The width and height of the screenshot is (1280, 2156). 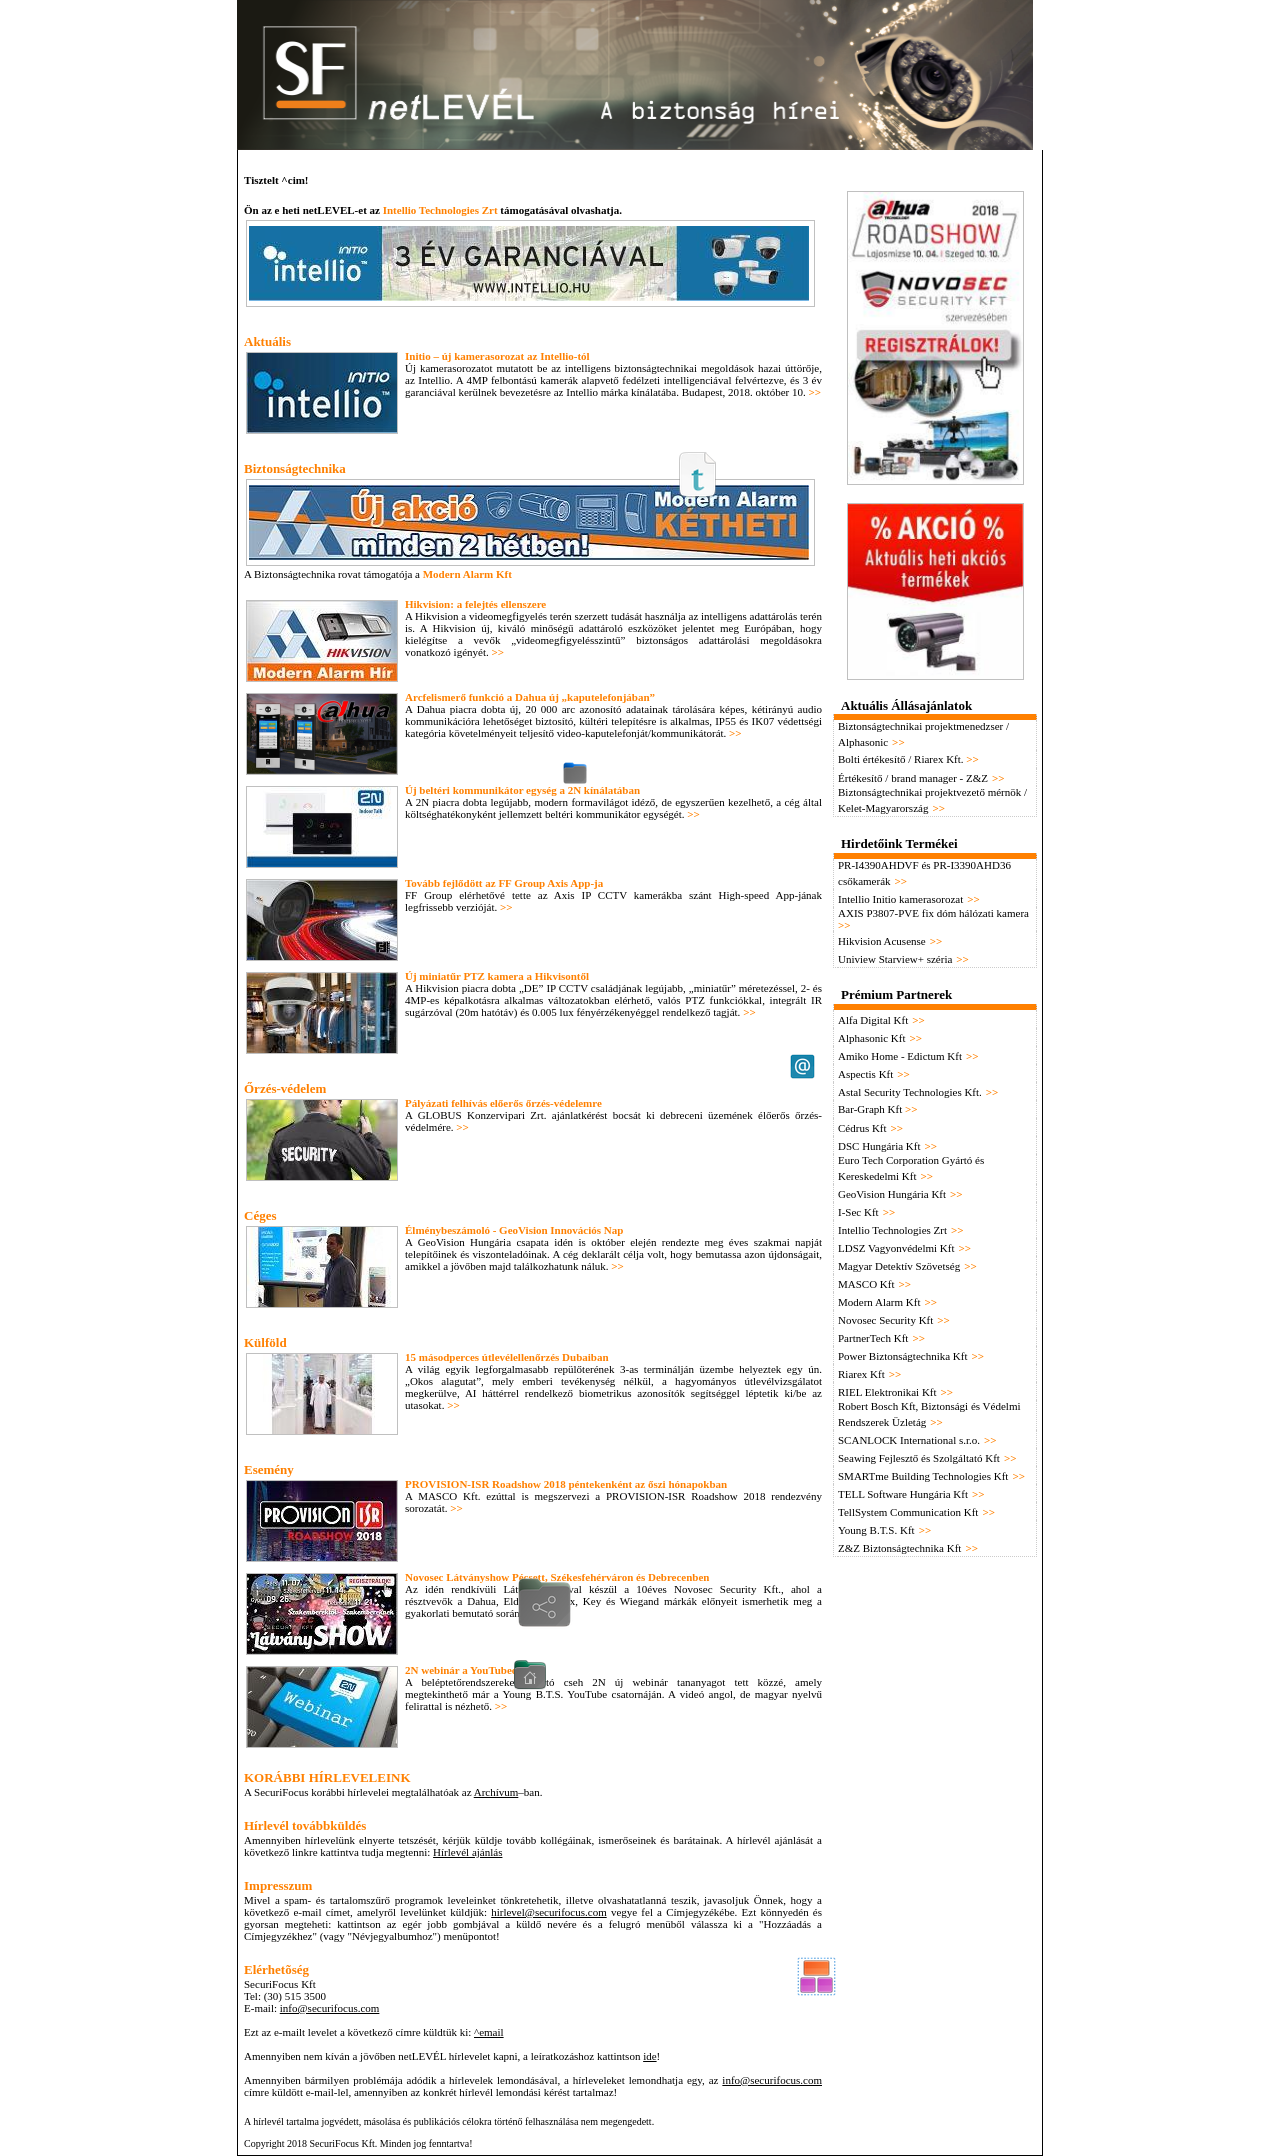 What do you see at coordinates (544, 1602) in the screenshot?
I see `open your public shared folder` at bounding box center [544, 1602].